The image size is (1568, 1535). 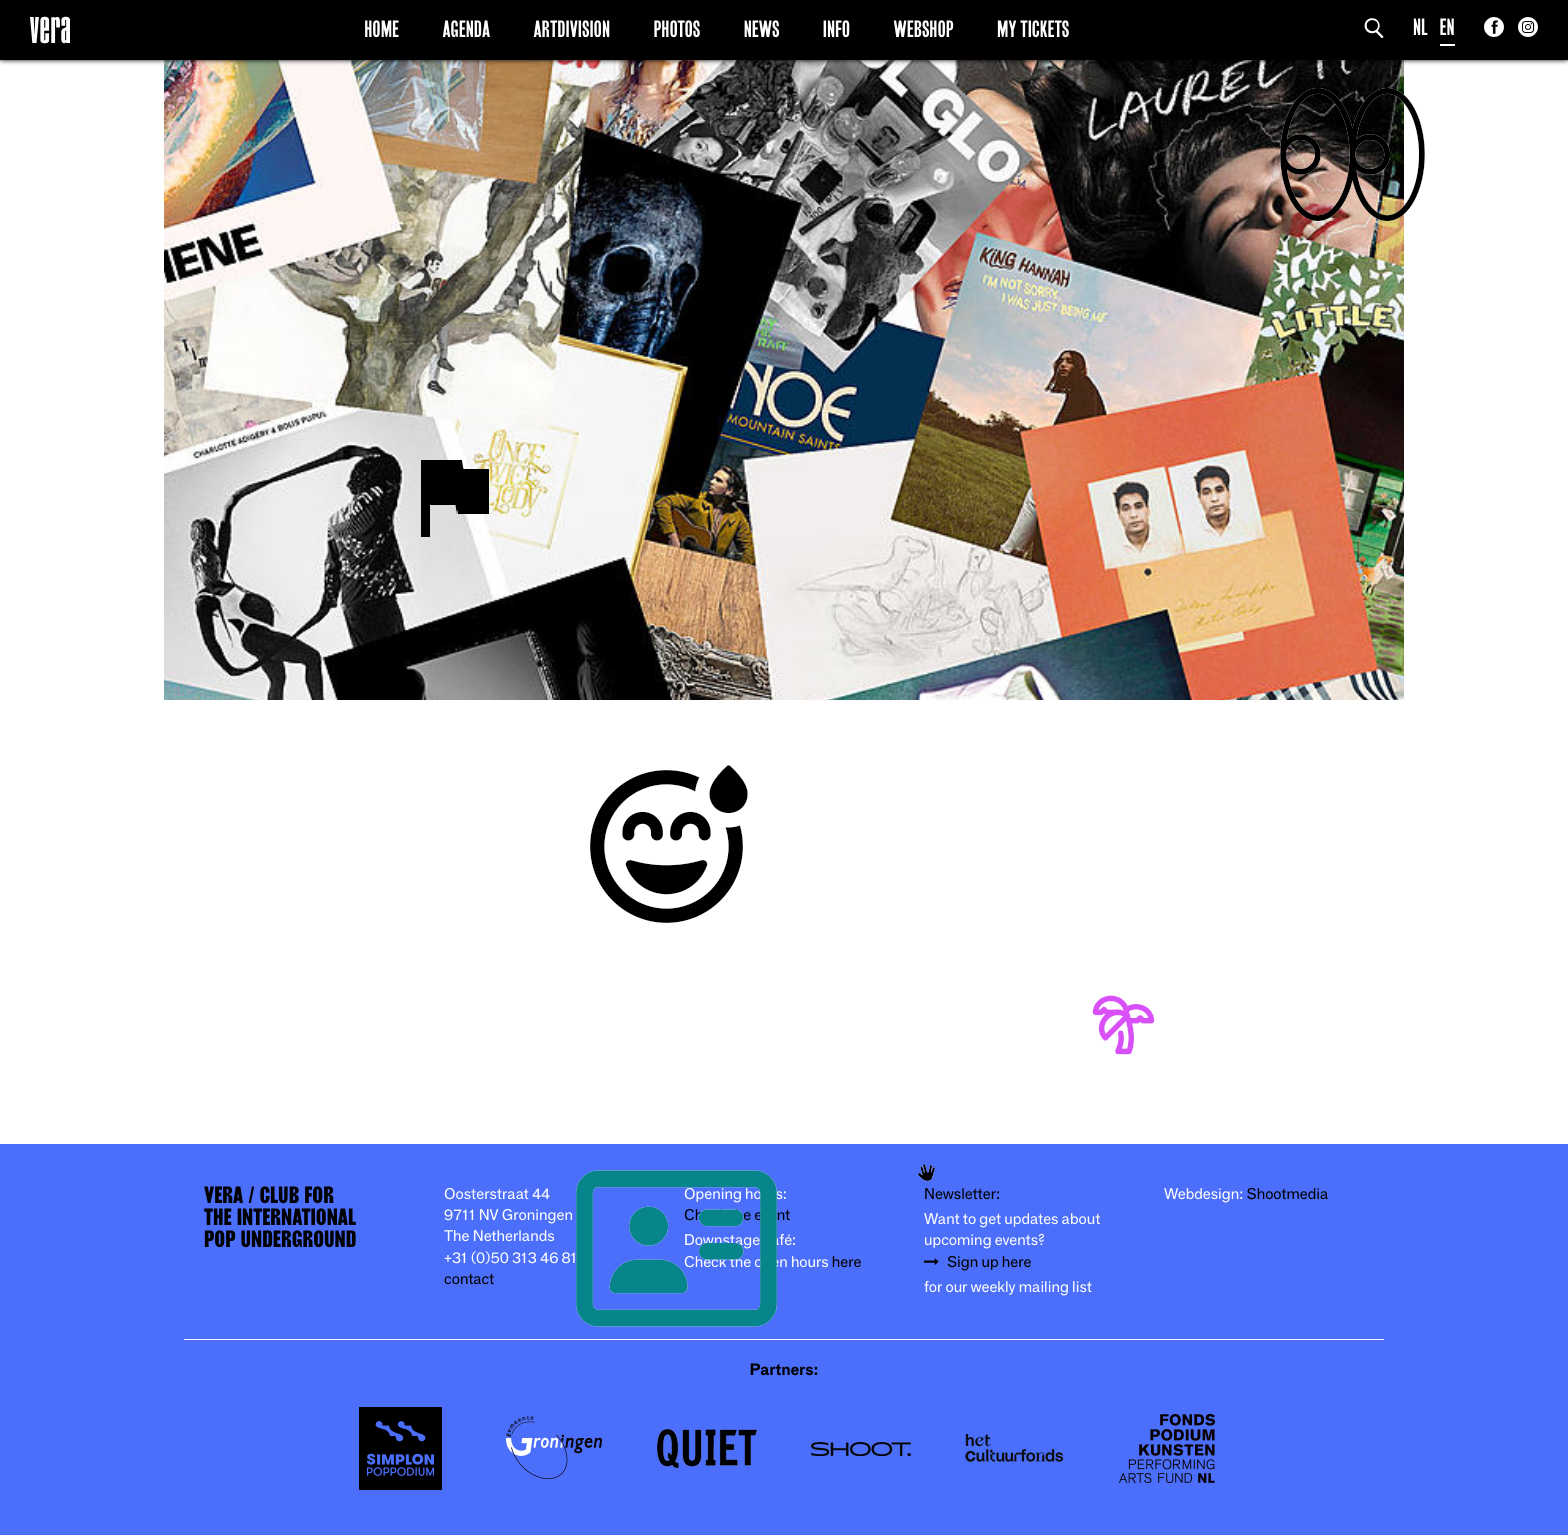 I want to click on send a vulcan salute or "live long and prosper" greeting, so click(x=926, y=1172).